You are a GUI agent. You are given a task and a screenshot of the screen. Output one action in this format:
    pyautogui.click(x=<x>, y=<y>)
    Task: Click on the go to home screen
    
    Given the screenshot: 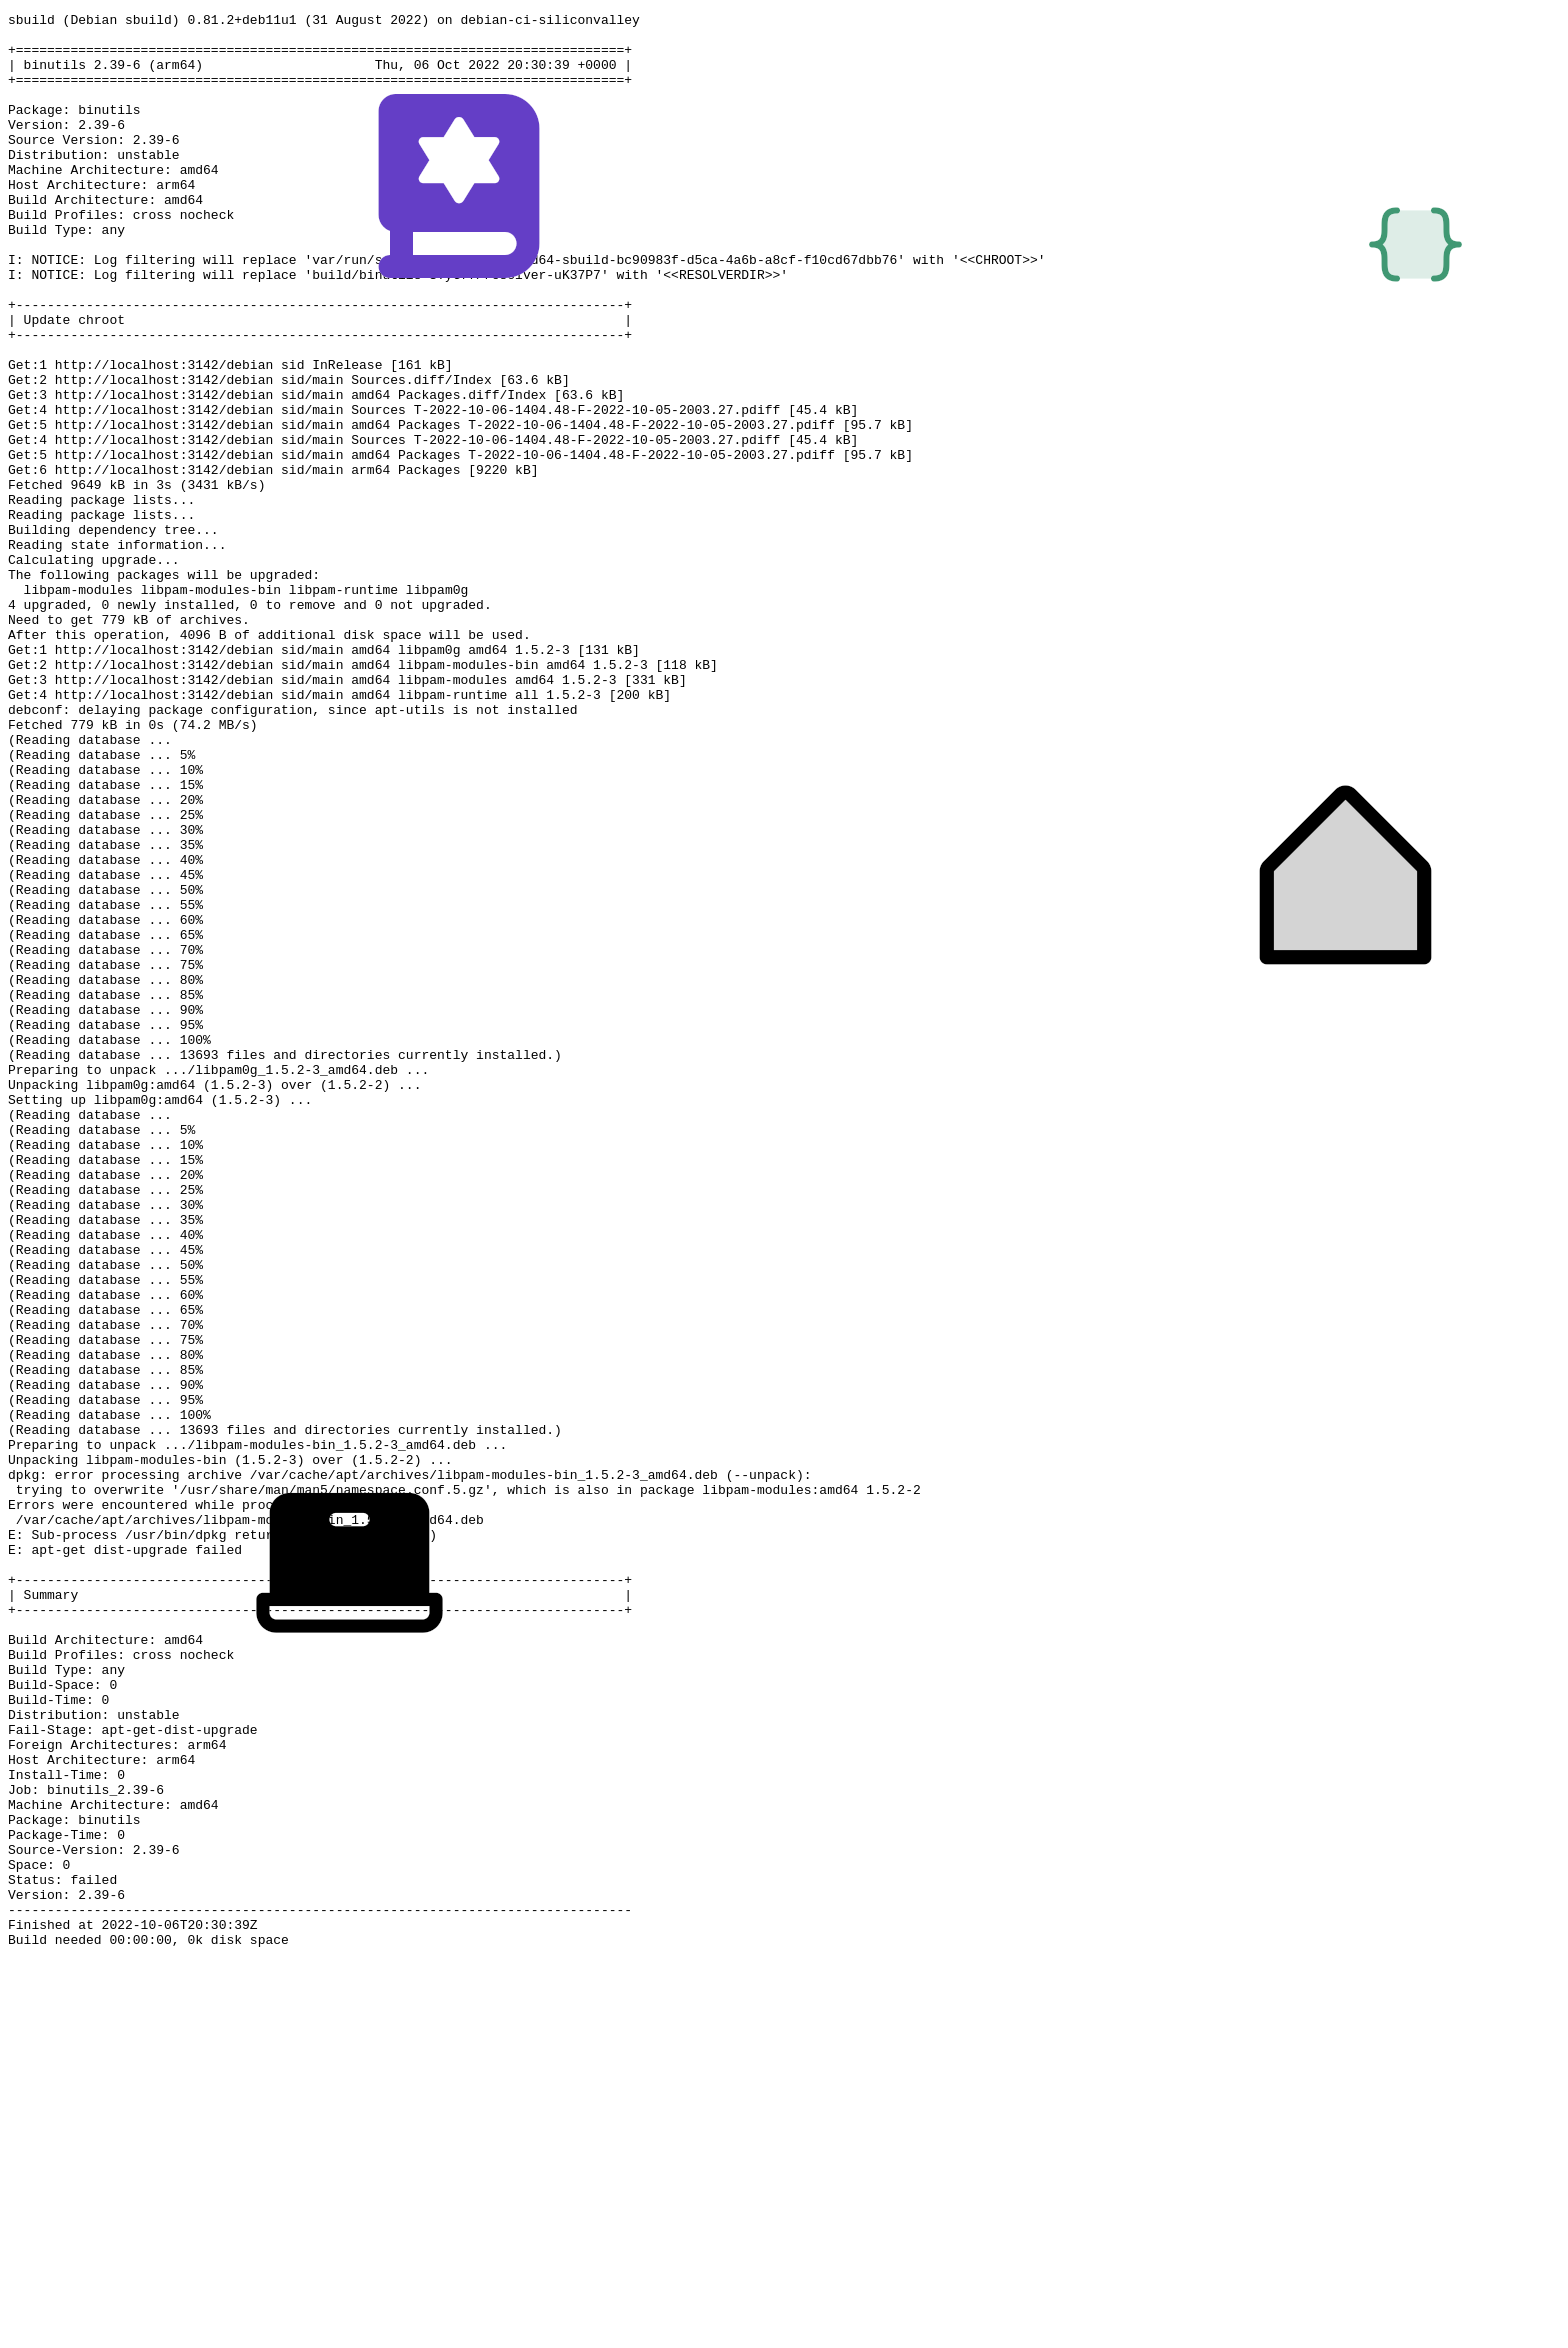 What is the action you would take?
    pyautogui.click(x=1345, y=878)
    